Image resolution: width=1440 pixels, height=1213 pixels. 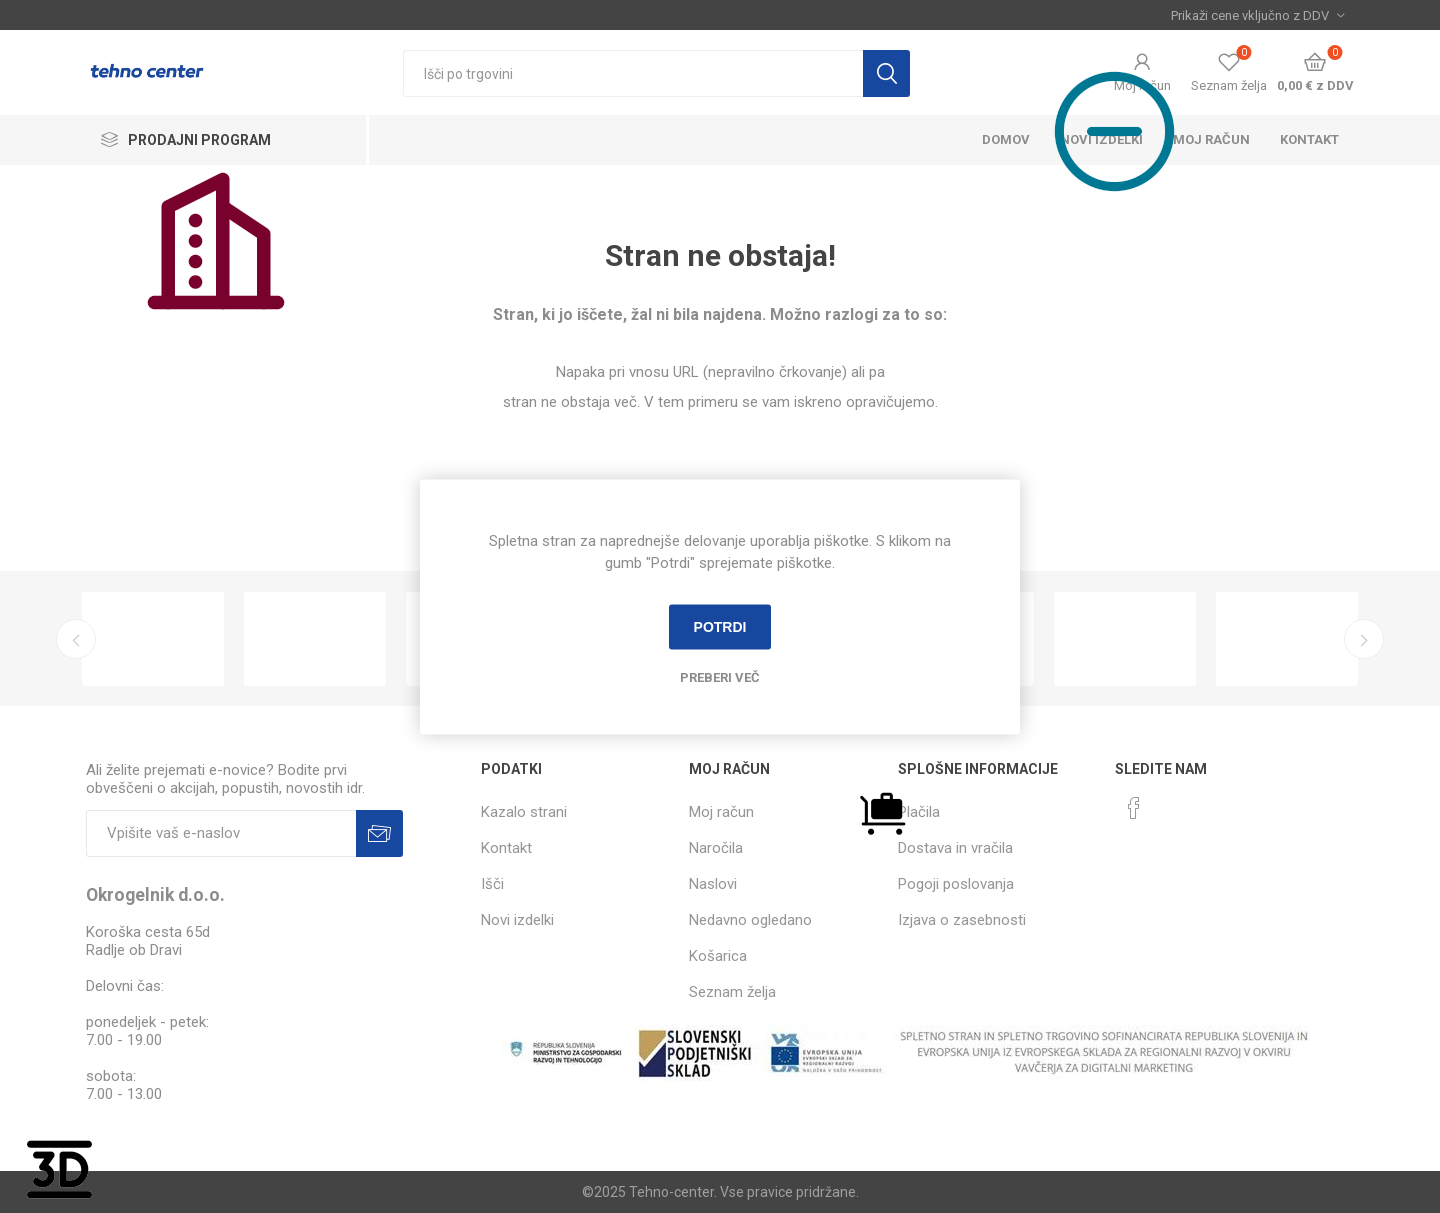 I want to click on switch to 3D view mode, so click(x=59, y=1169).